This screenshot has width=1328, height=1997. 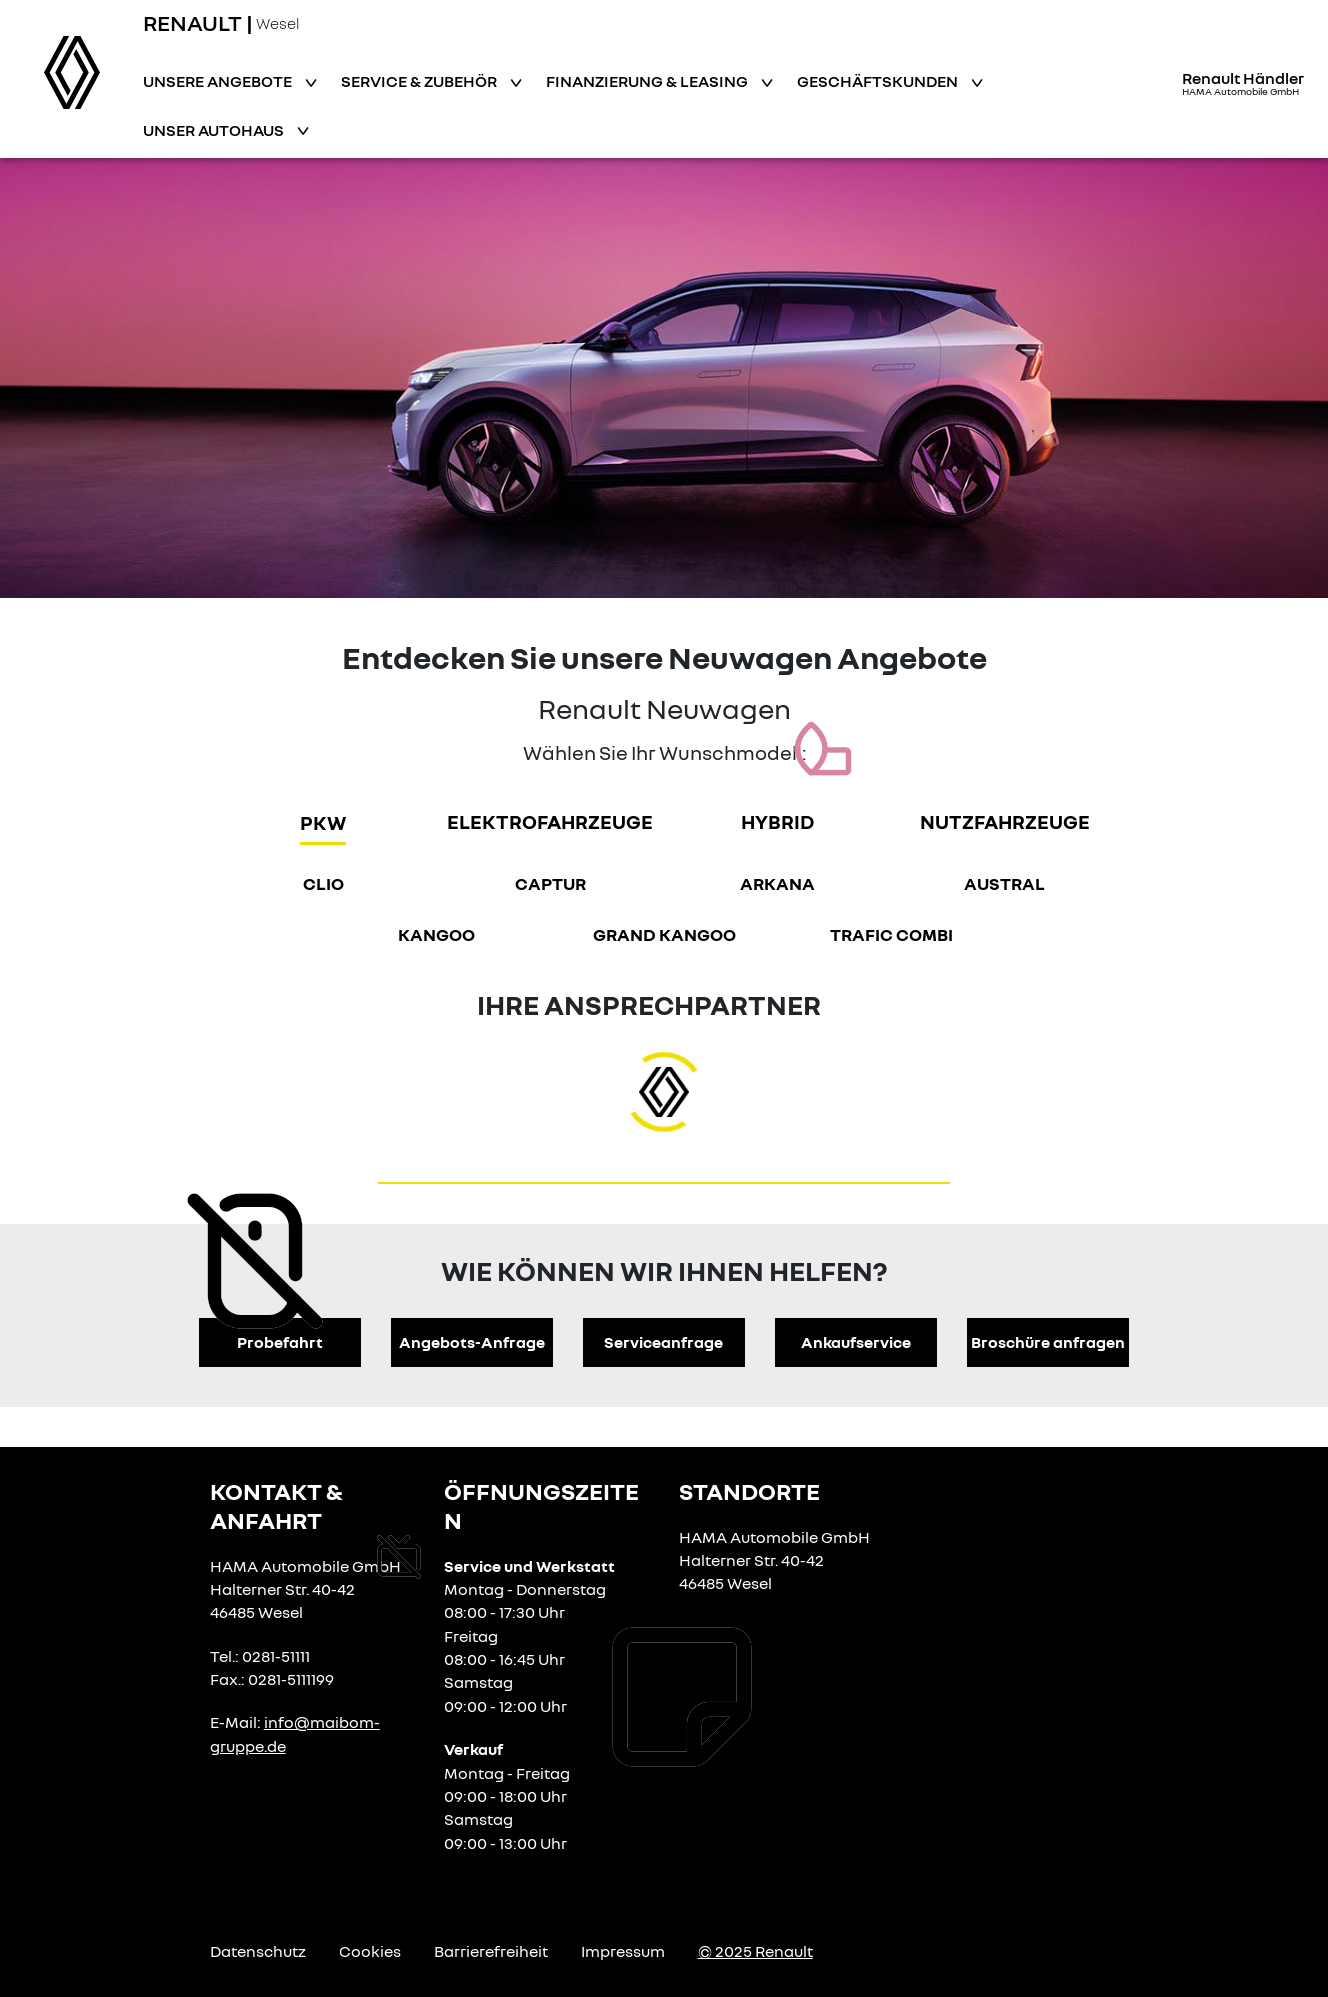 I want to click on open snapseed photo editor, so click(x=823, y=750).